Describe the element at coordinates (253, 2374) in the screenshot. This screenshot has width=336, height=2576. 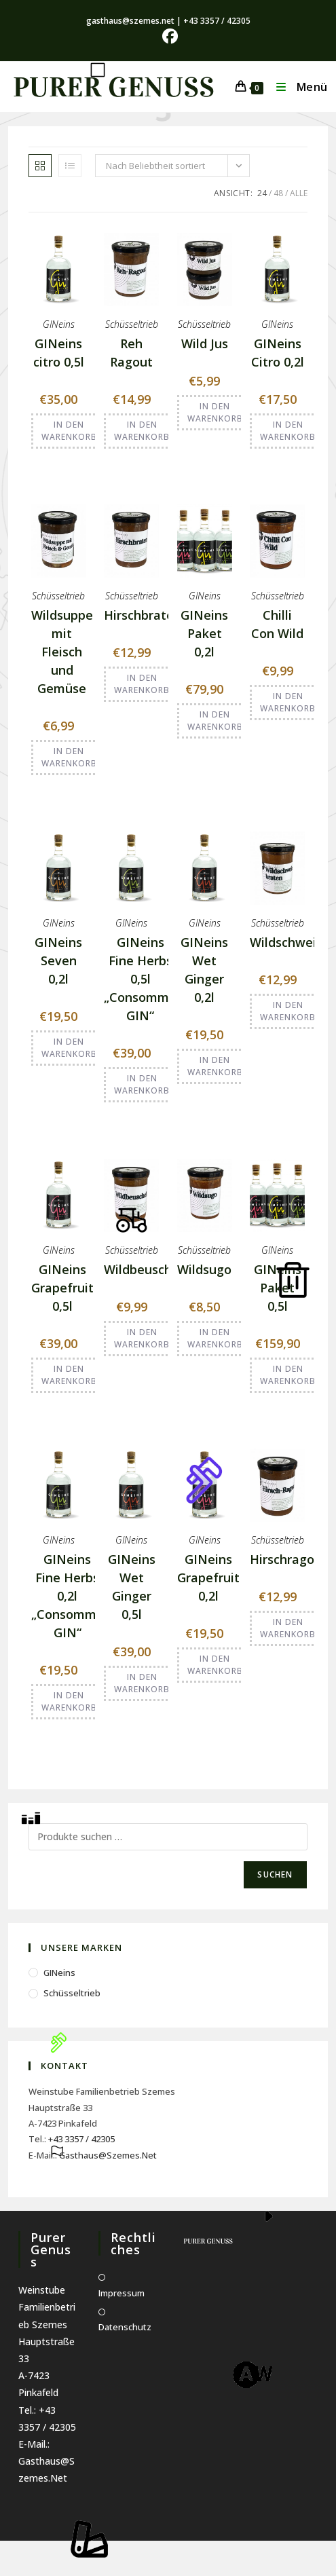
I see `enable auto white balance` at that location.